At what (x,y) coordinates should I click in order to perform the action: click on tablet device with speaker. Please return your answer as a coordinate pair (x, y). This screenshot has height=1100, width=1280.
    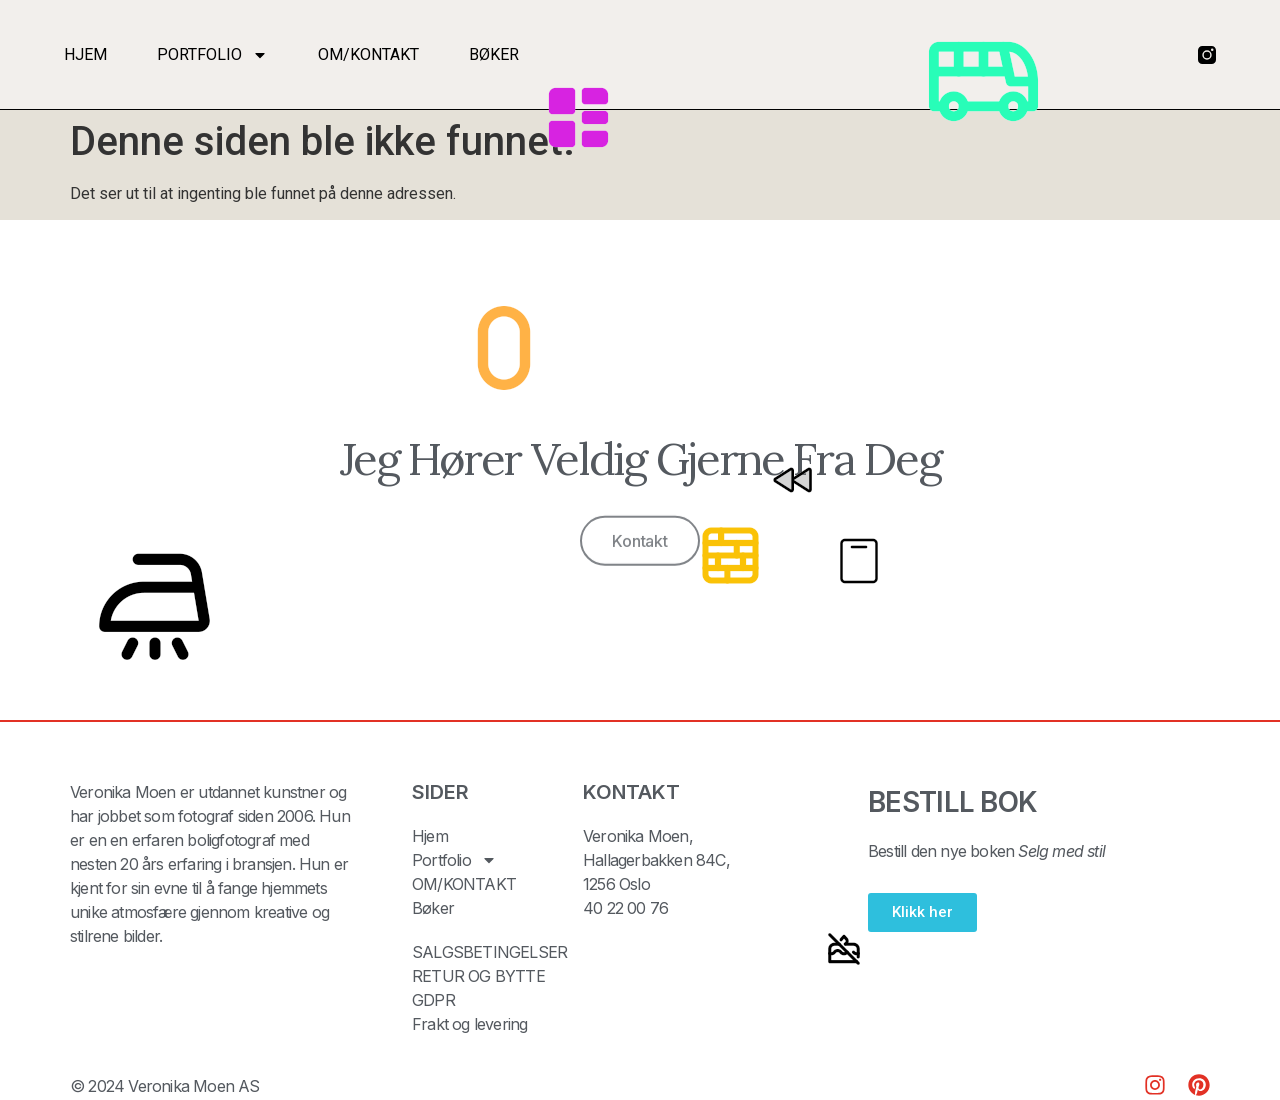
    Looking at the image, I should click on (859, 561).